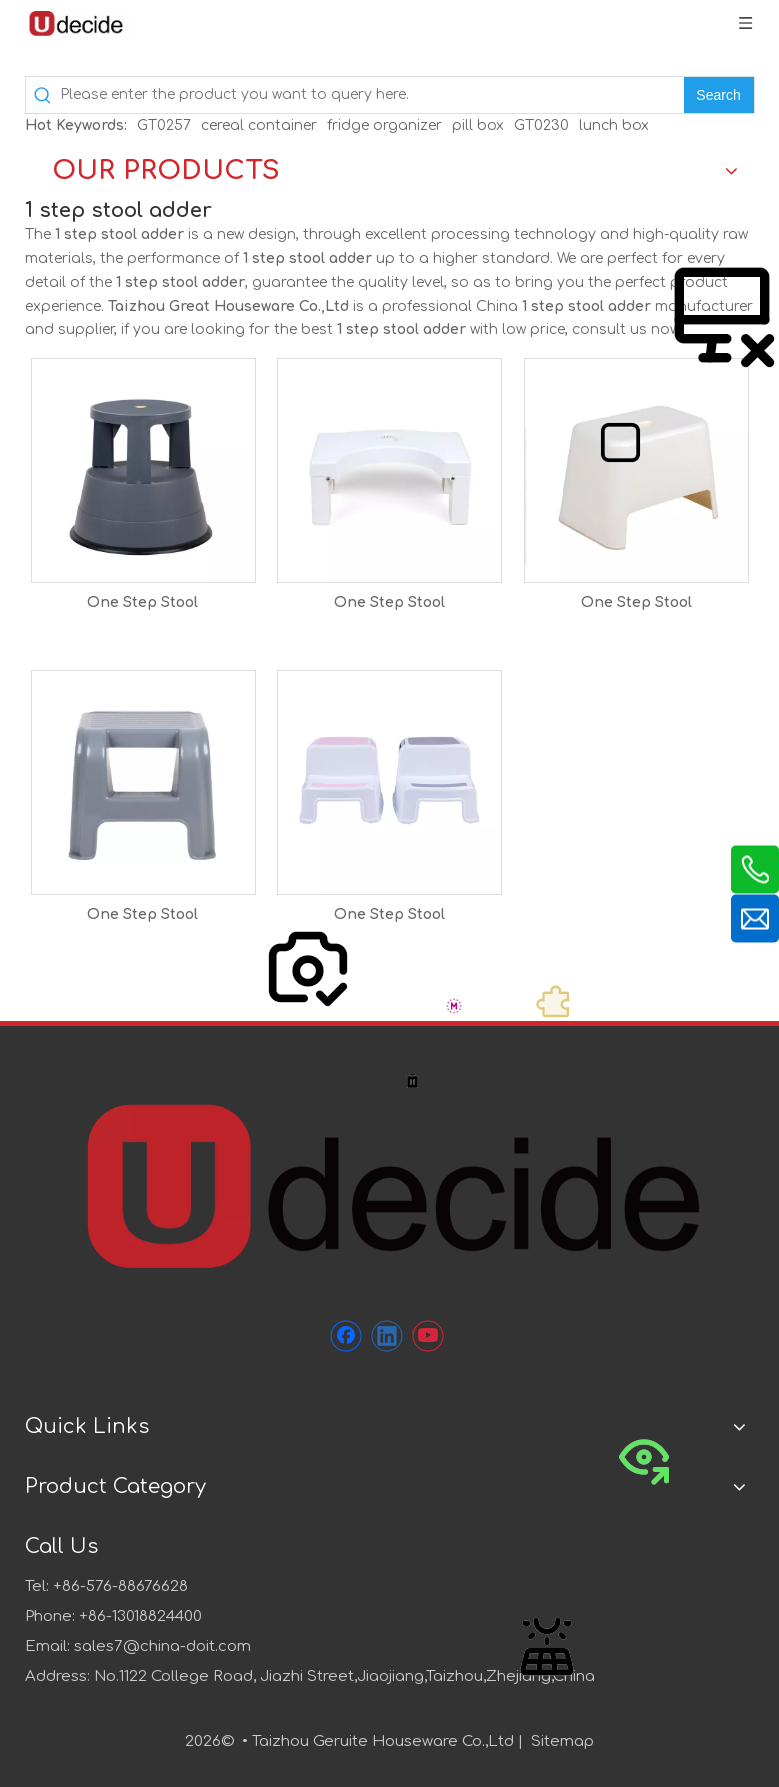 Image resolution: width=779 pixels, height=1787 pixels. Describe the element at coordinates (554, 1002) in the screenshot. I see `access plugins or extensions` at that location.